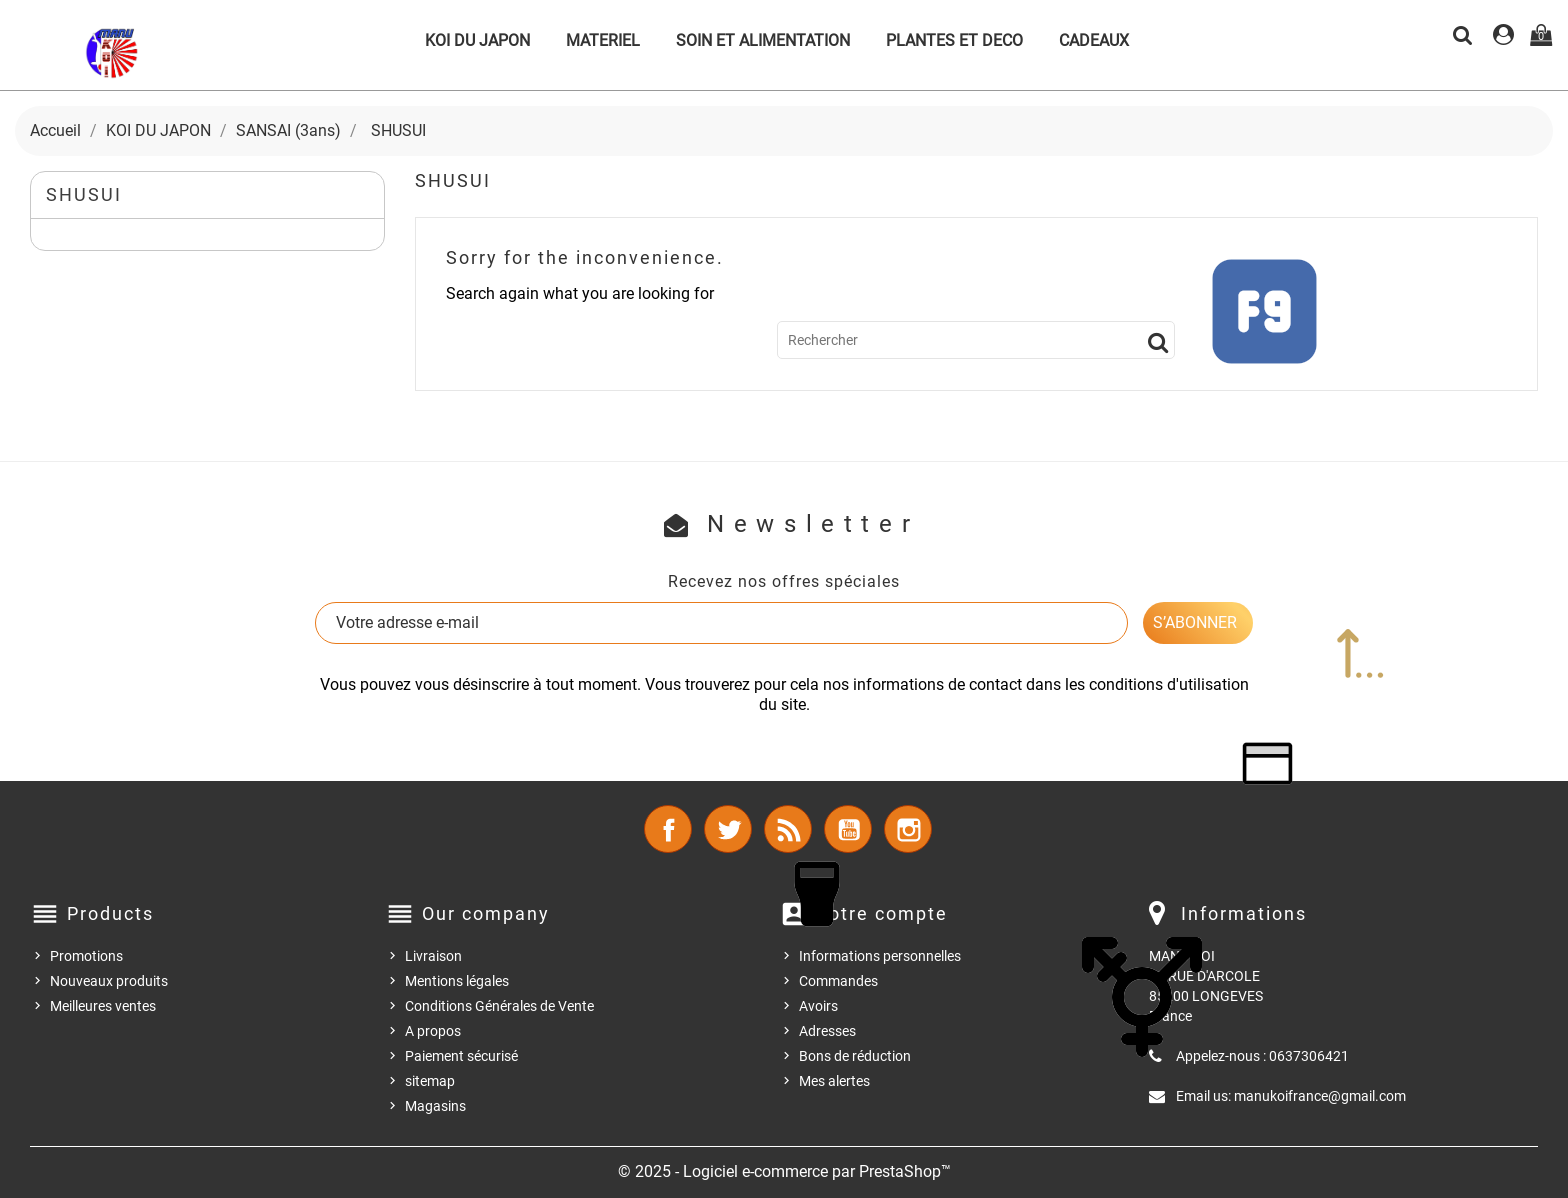  I want to click on keyboard shortcut indicator for F9 function key, so click(1264, 311).